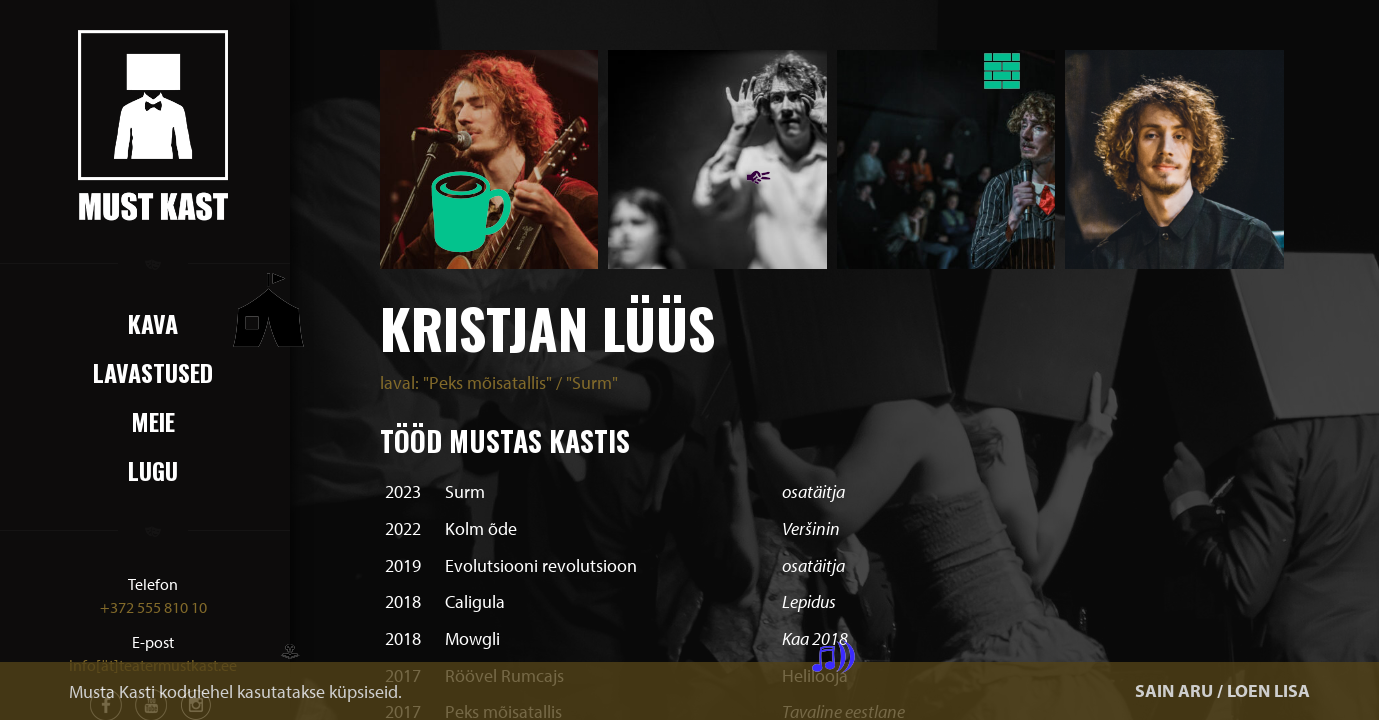 Image resolution: width=1379 pixels, height=720 pixels. I want to click on audio or sound is currently enabled, so click(833, 656).